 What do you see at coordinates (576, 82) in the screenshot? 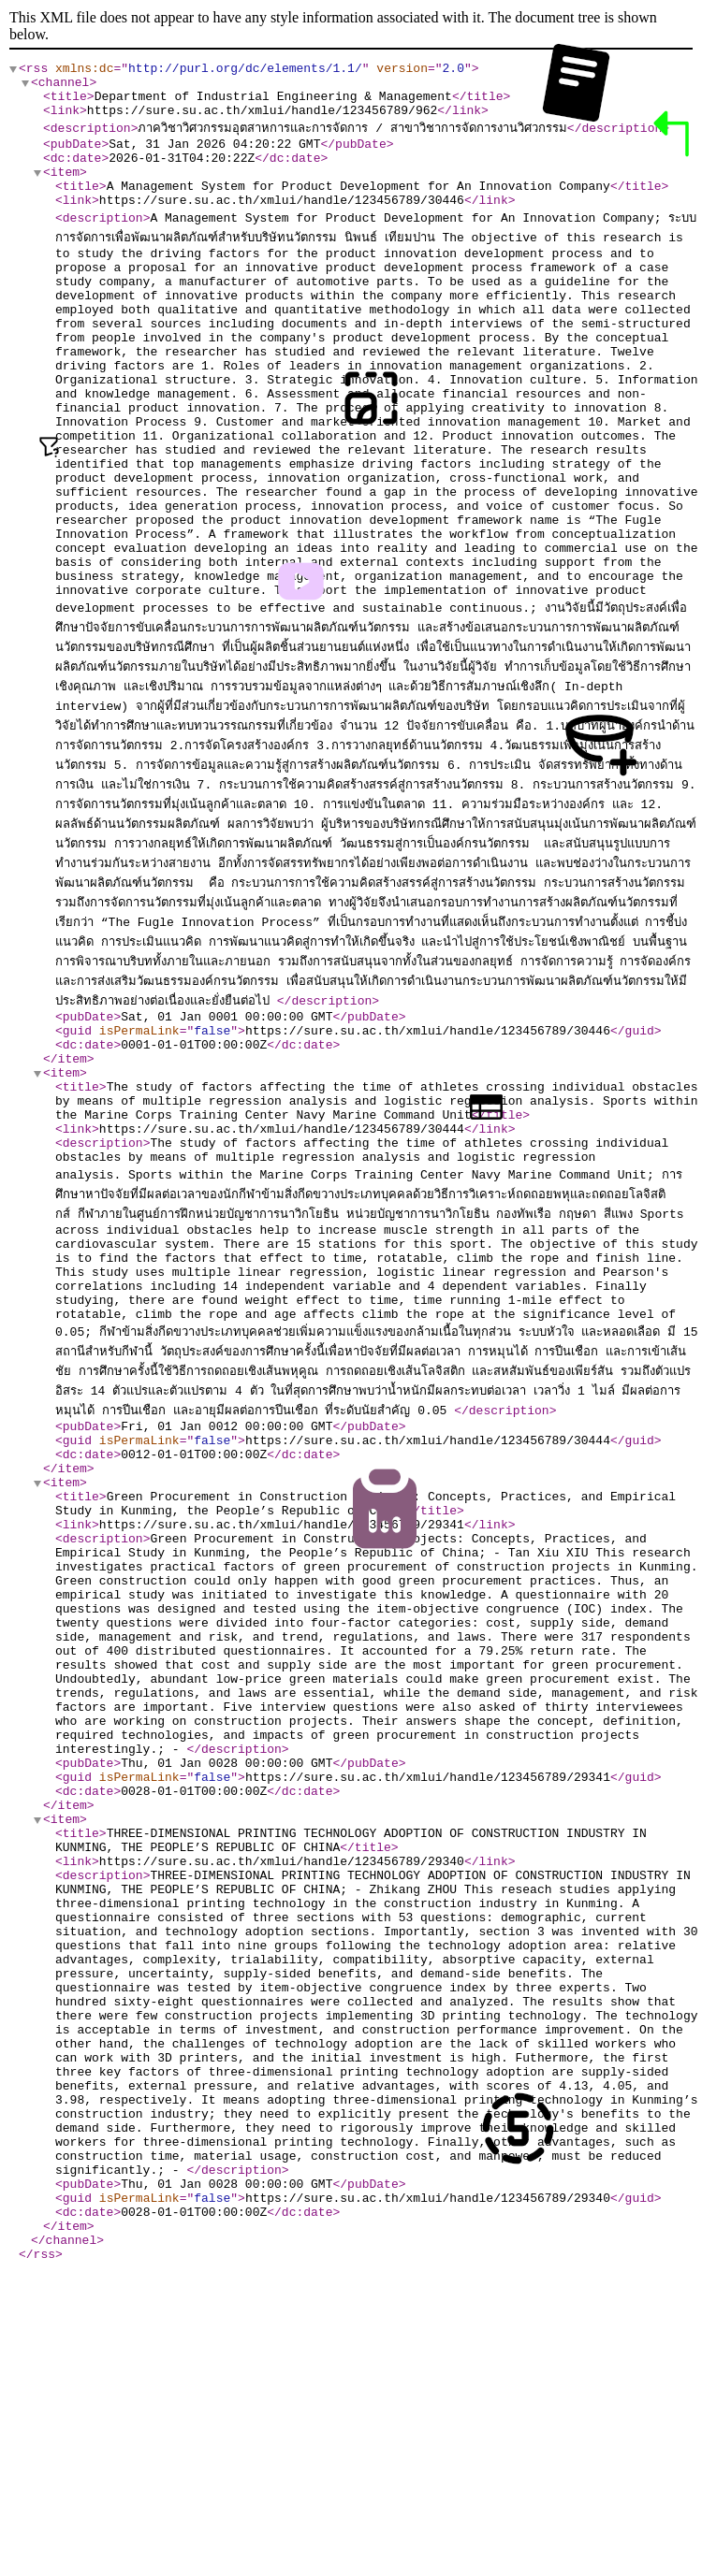
I see `view or access your resume/CV` at bounding box center [576, 82].